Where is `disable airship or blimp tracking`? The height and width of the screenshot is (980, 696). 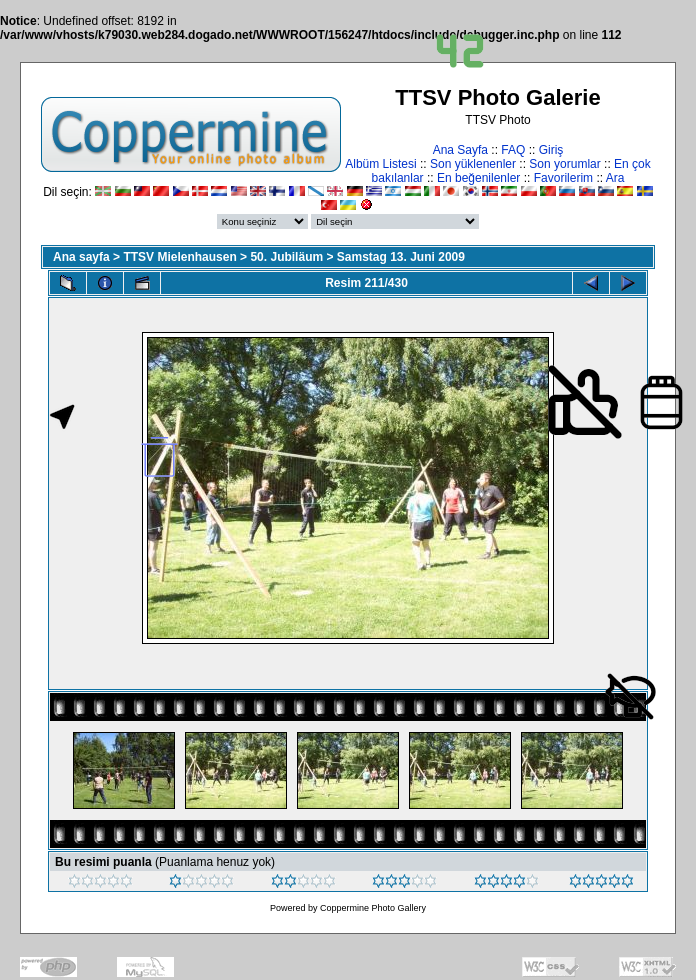 disable airship or blimp tracking is located at coordinates (630, 696).